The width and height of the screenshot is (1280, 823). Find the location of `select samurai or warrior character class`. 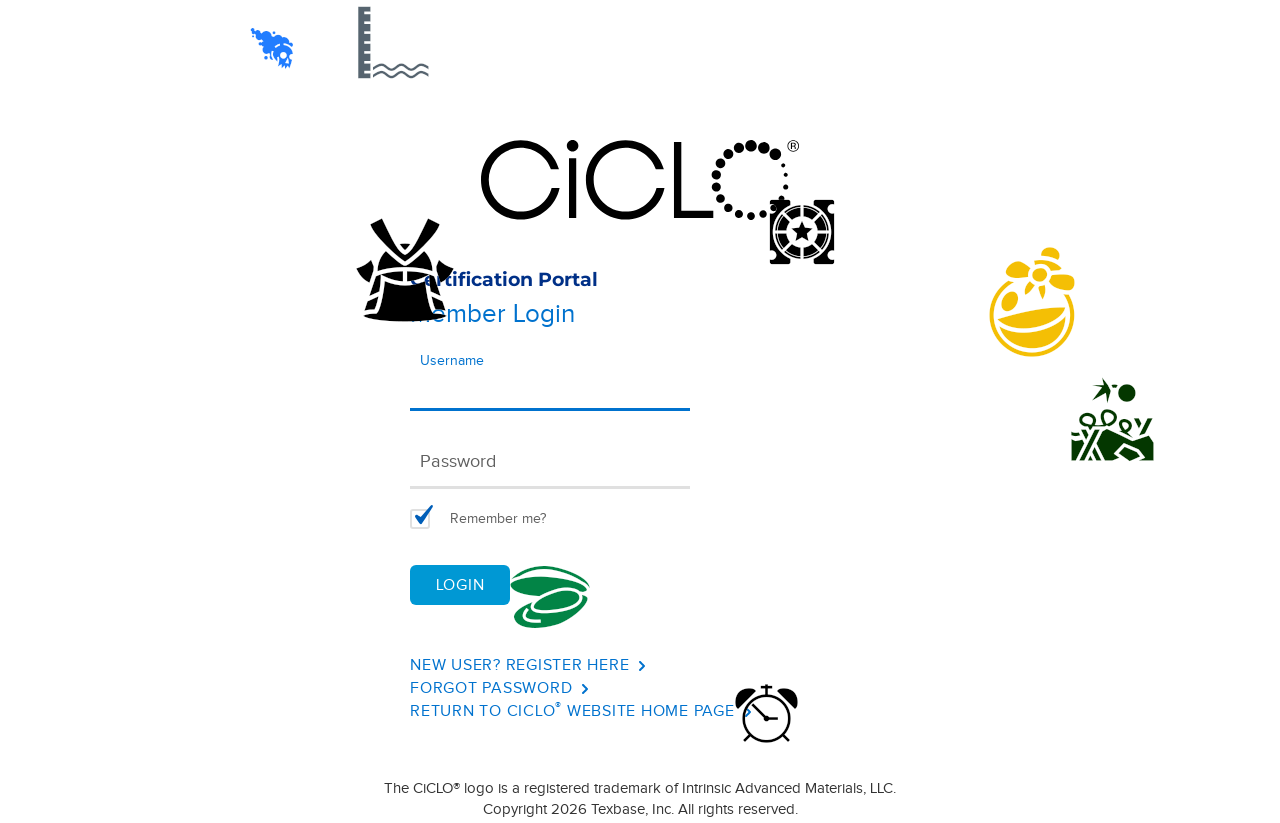

select samurai or warrior character class is located at coordinates (405, 270).